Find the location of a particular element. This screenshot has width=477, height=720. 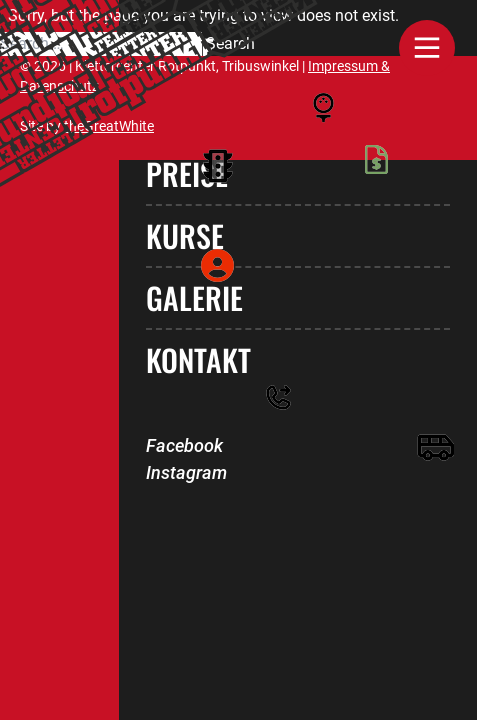

view traffic conditions on map is located at coordinates (218, 166).